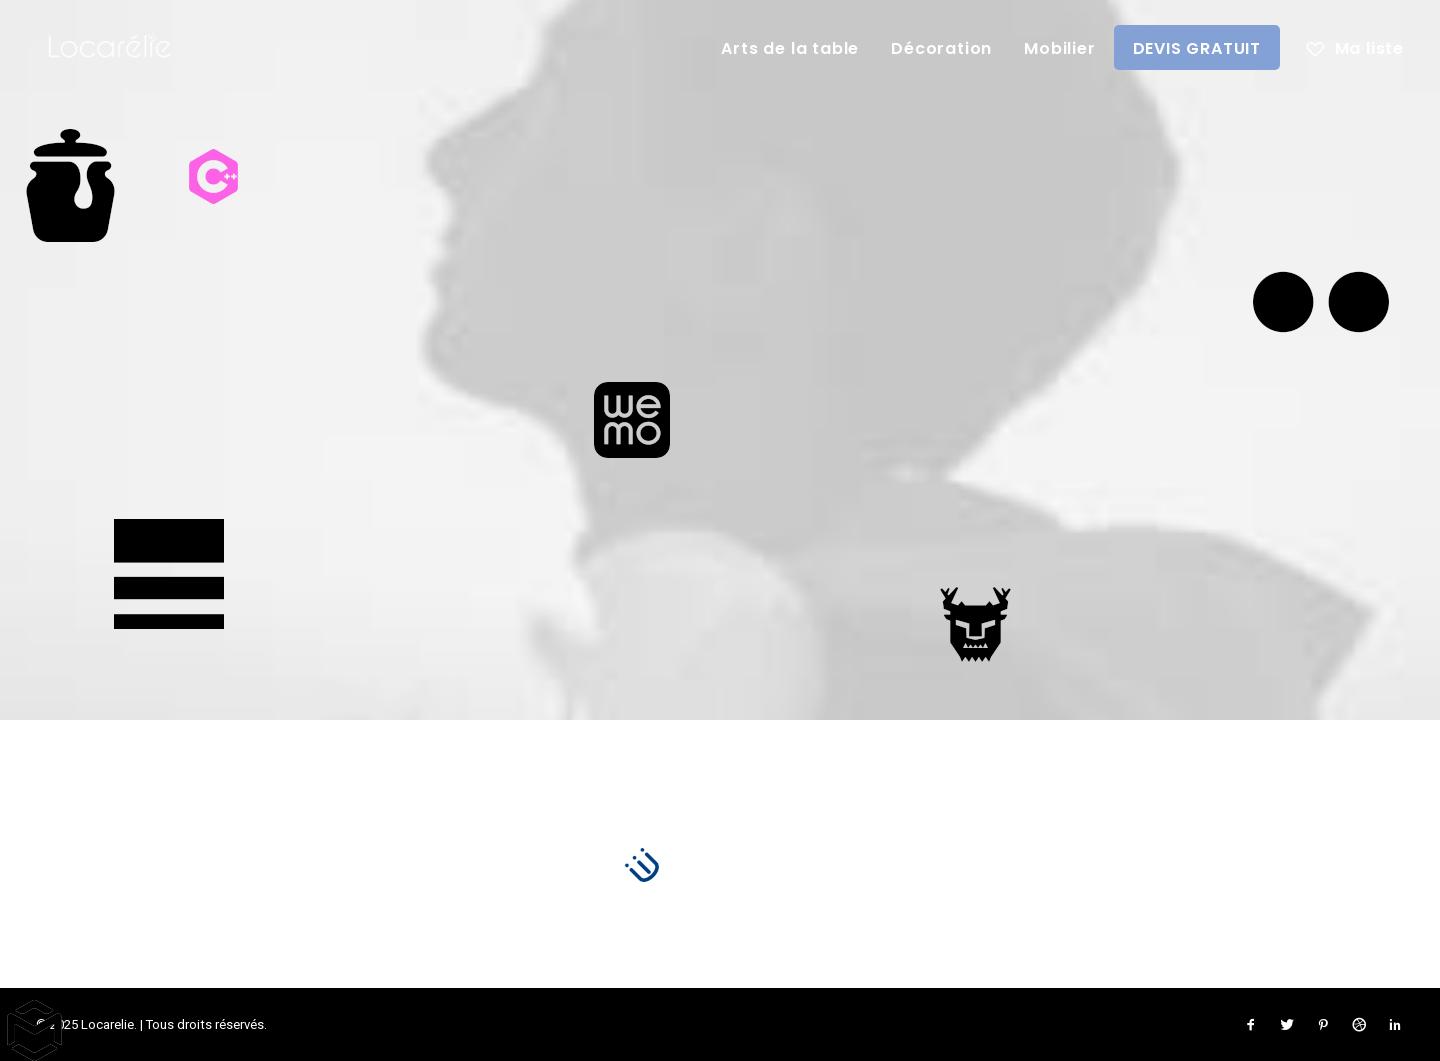 This screenshot has height=1061, width=1440. Describe the element at coordinates (632, 420) in the screenshot. I see `open the Wemo smart home app` at that location.